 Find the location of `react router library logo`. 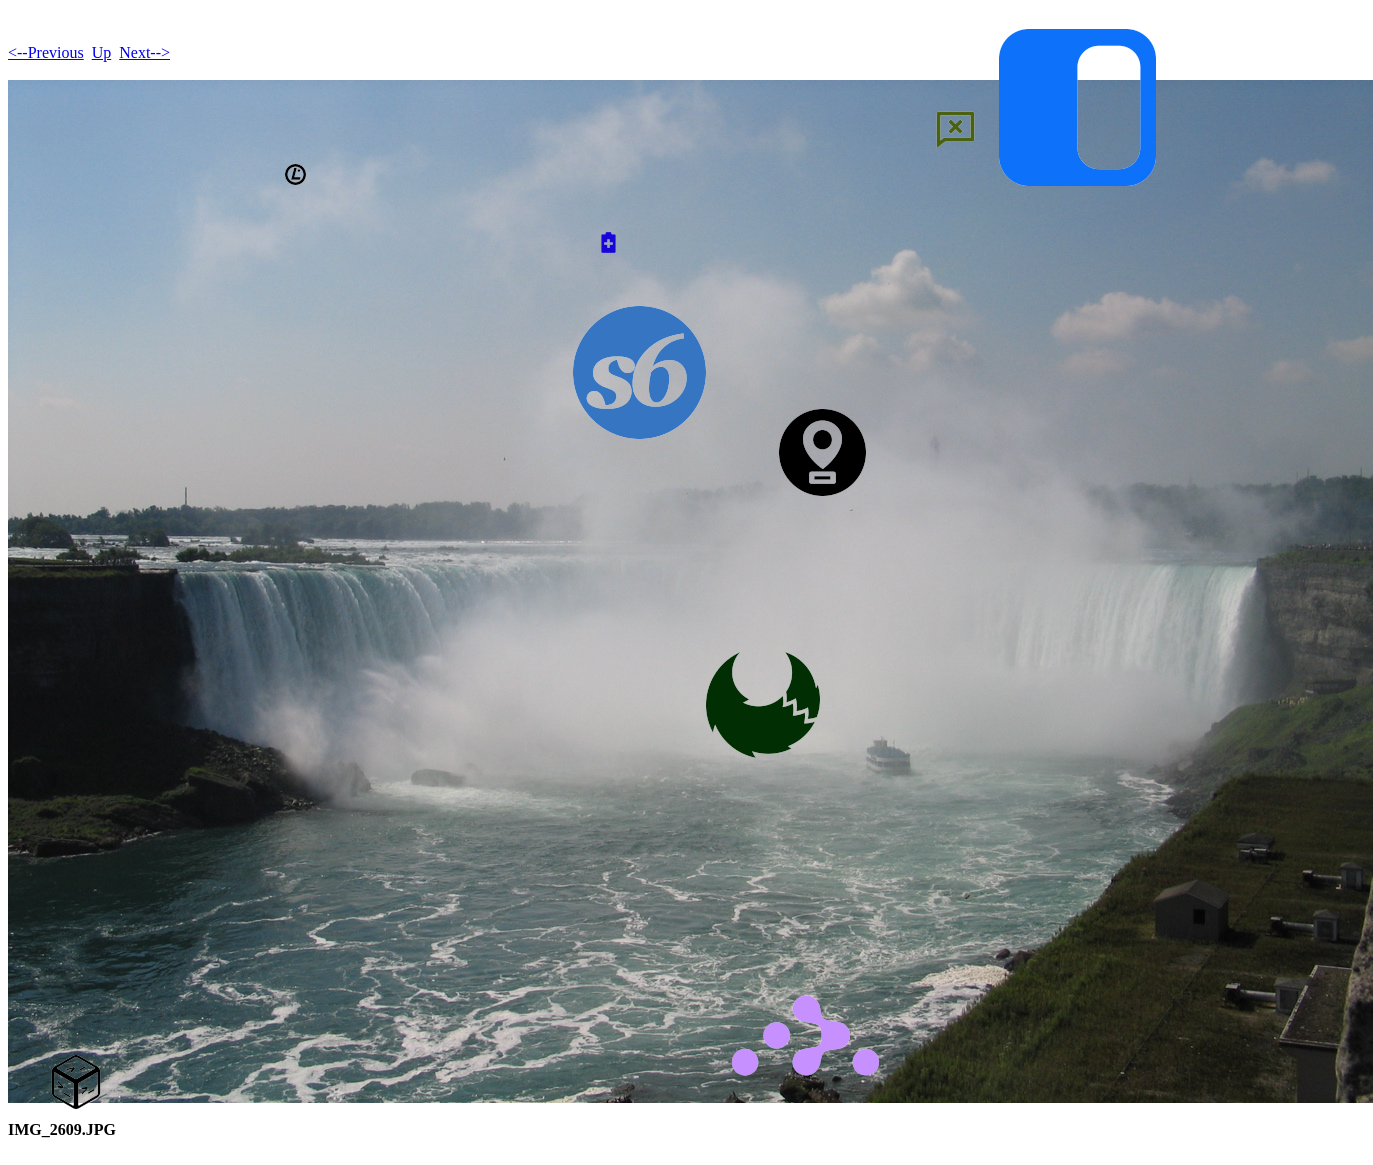

react router library logo is located at coordinates (805, 1035).